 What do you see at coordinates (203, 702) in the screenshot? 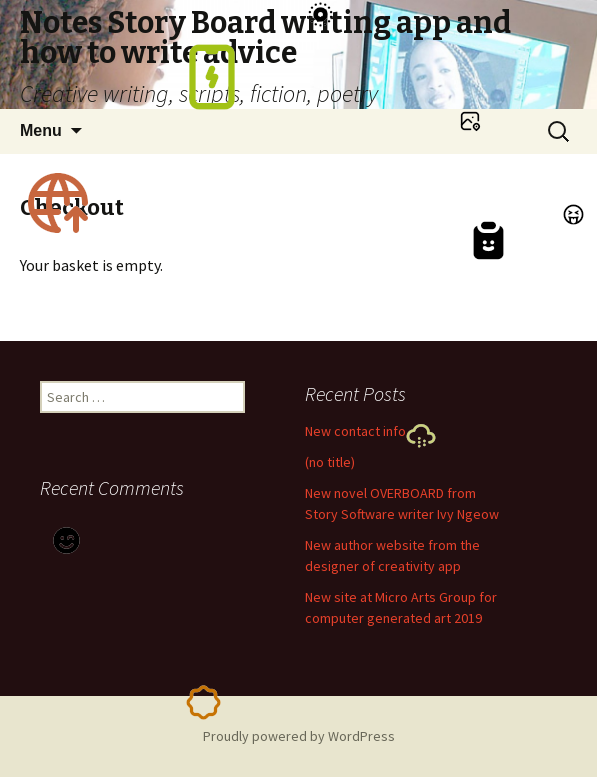
I see `indicates an achievement or badge earned` at bounding box center [203, 702].